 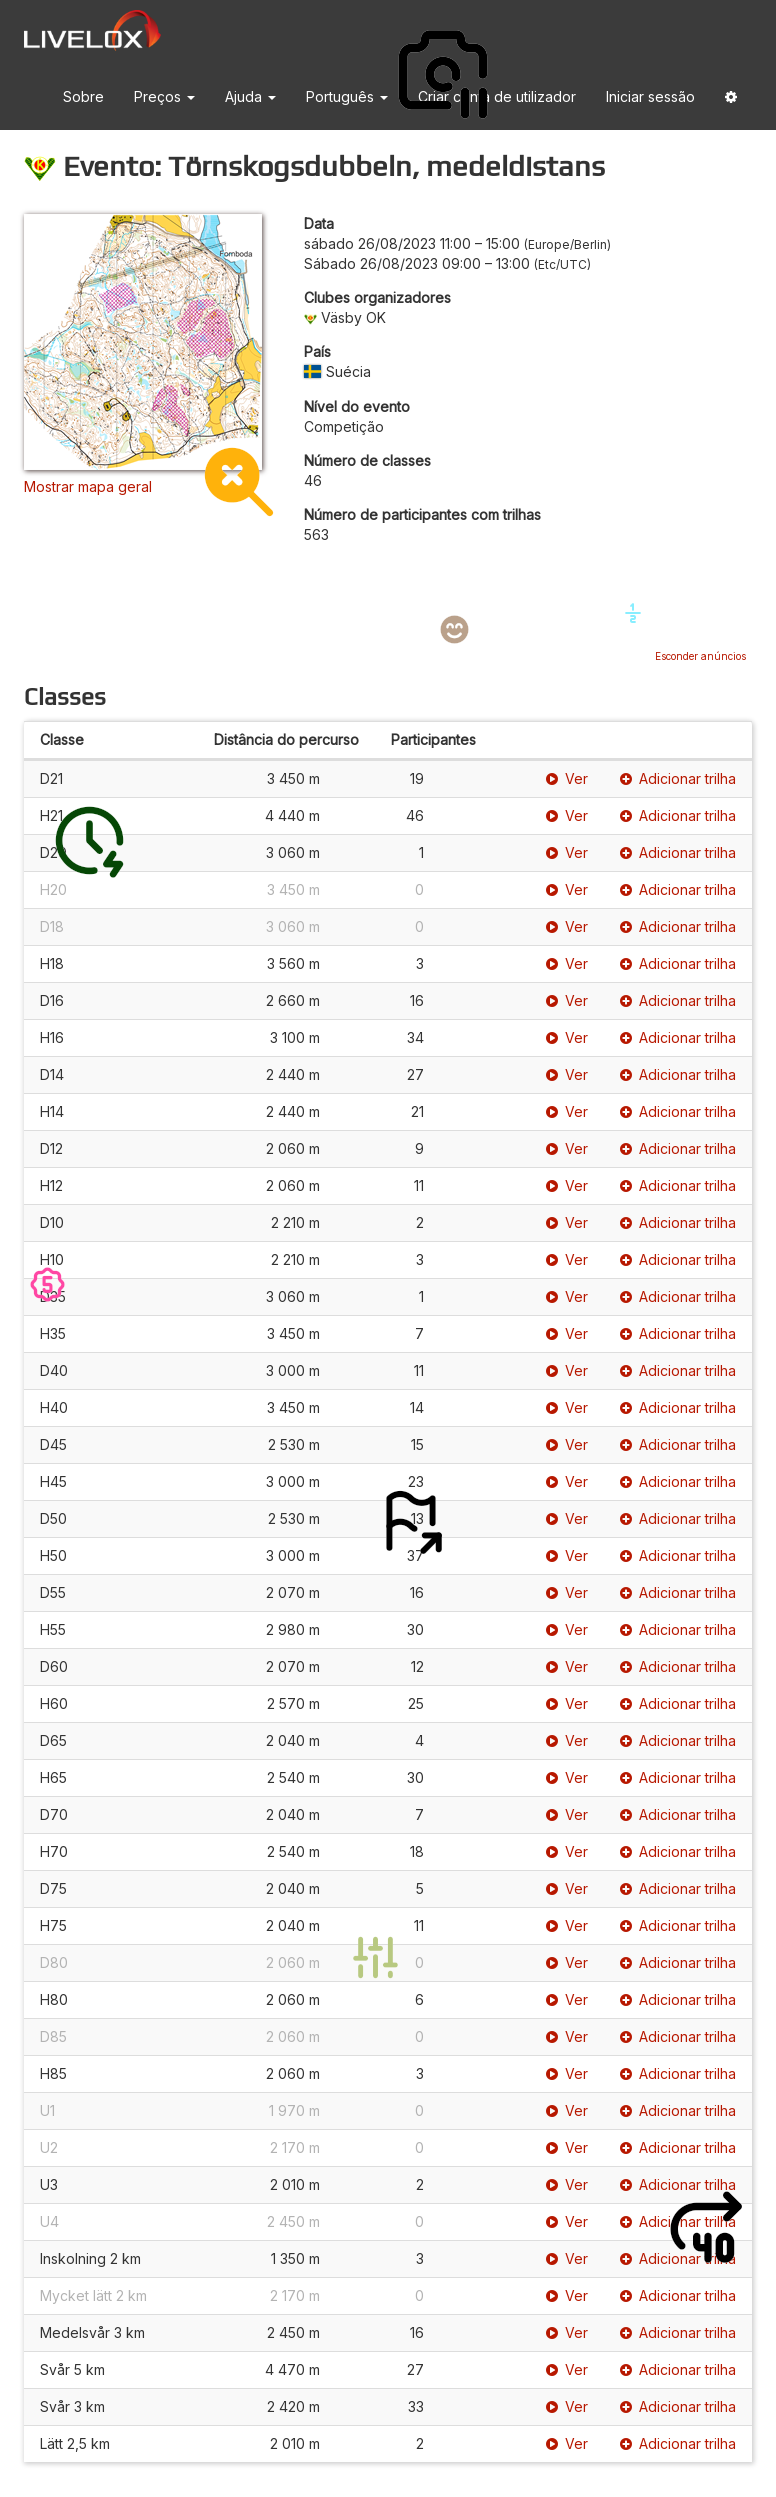 I want to click on share a flagged item or report, so click(x=411, y=1520).